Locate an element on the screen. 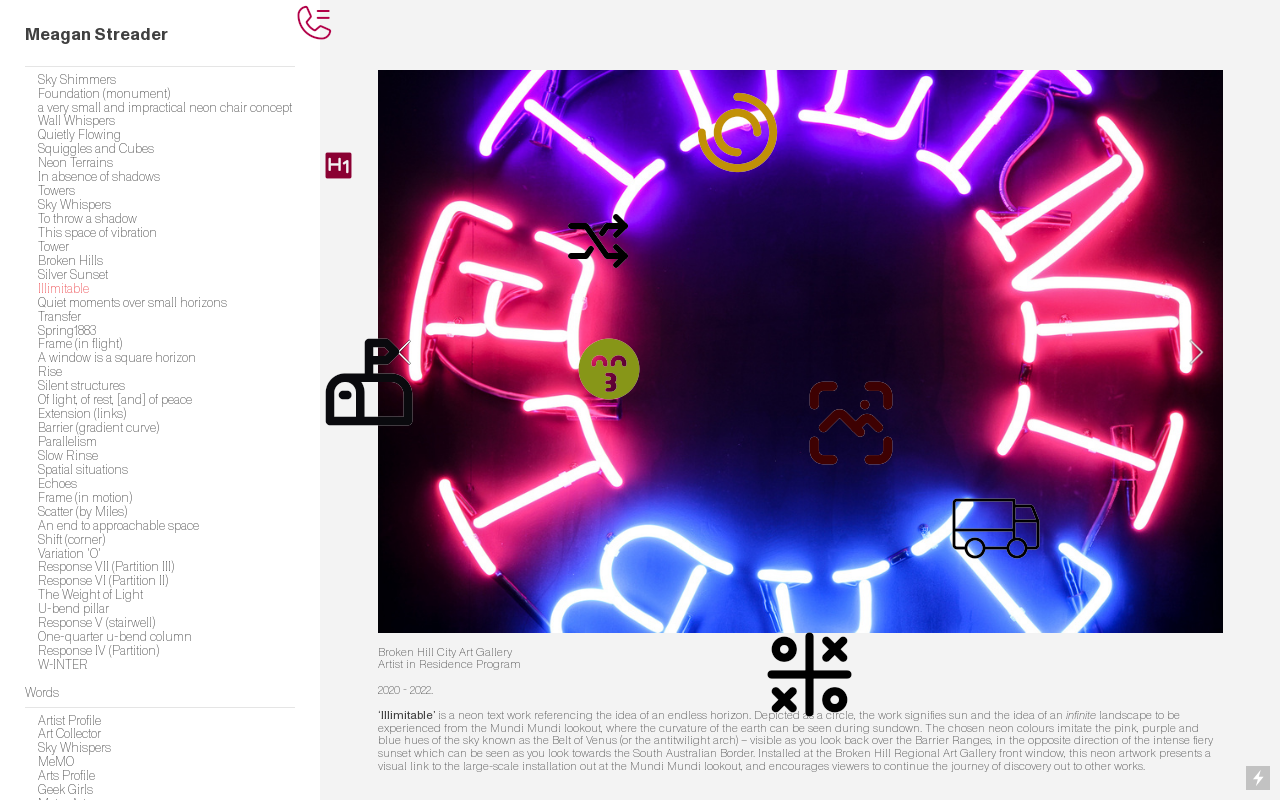 This screenshot has width=1280, height=800. format text as heading level 1 is located at coordinates (338, 165).